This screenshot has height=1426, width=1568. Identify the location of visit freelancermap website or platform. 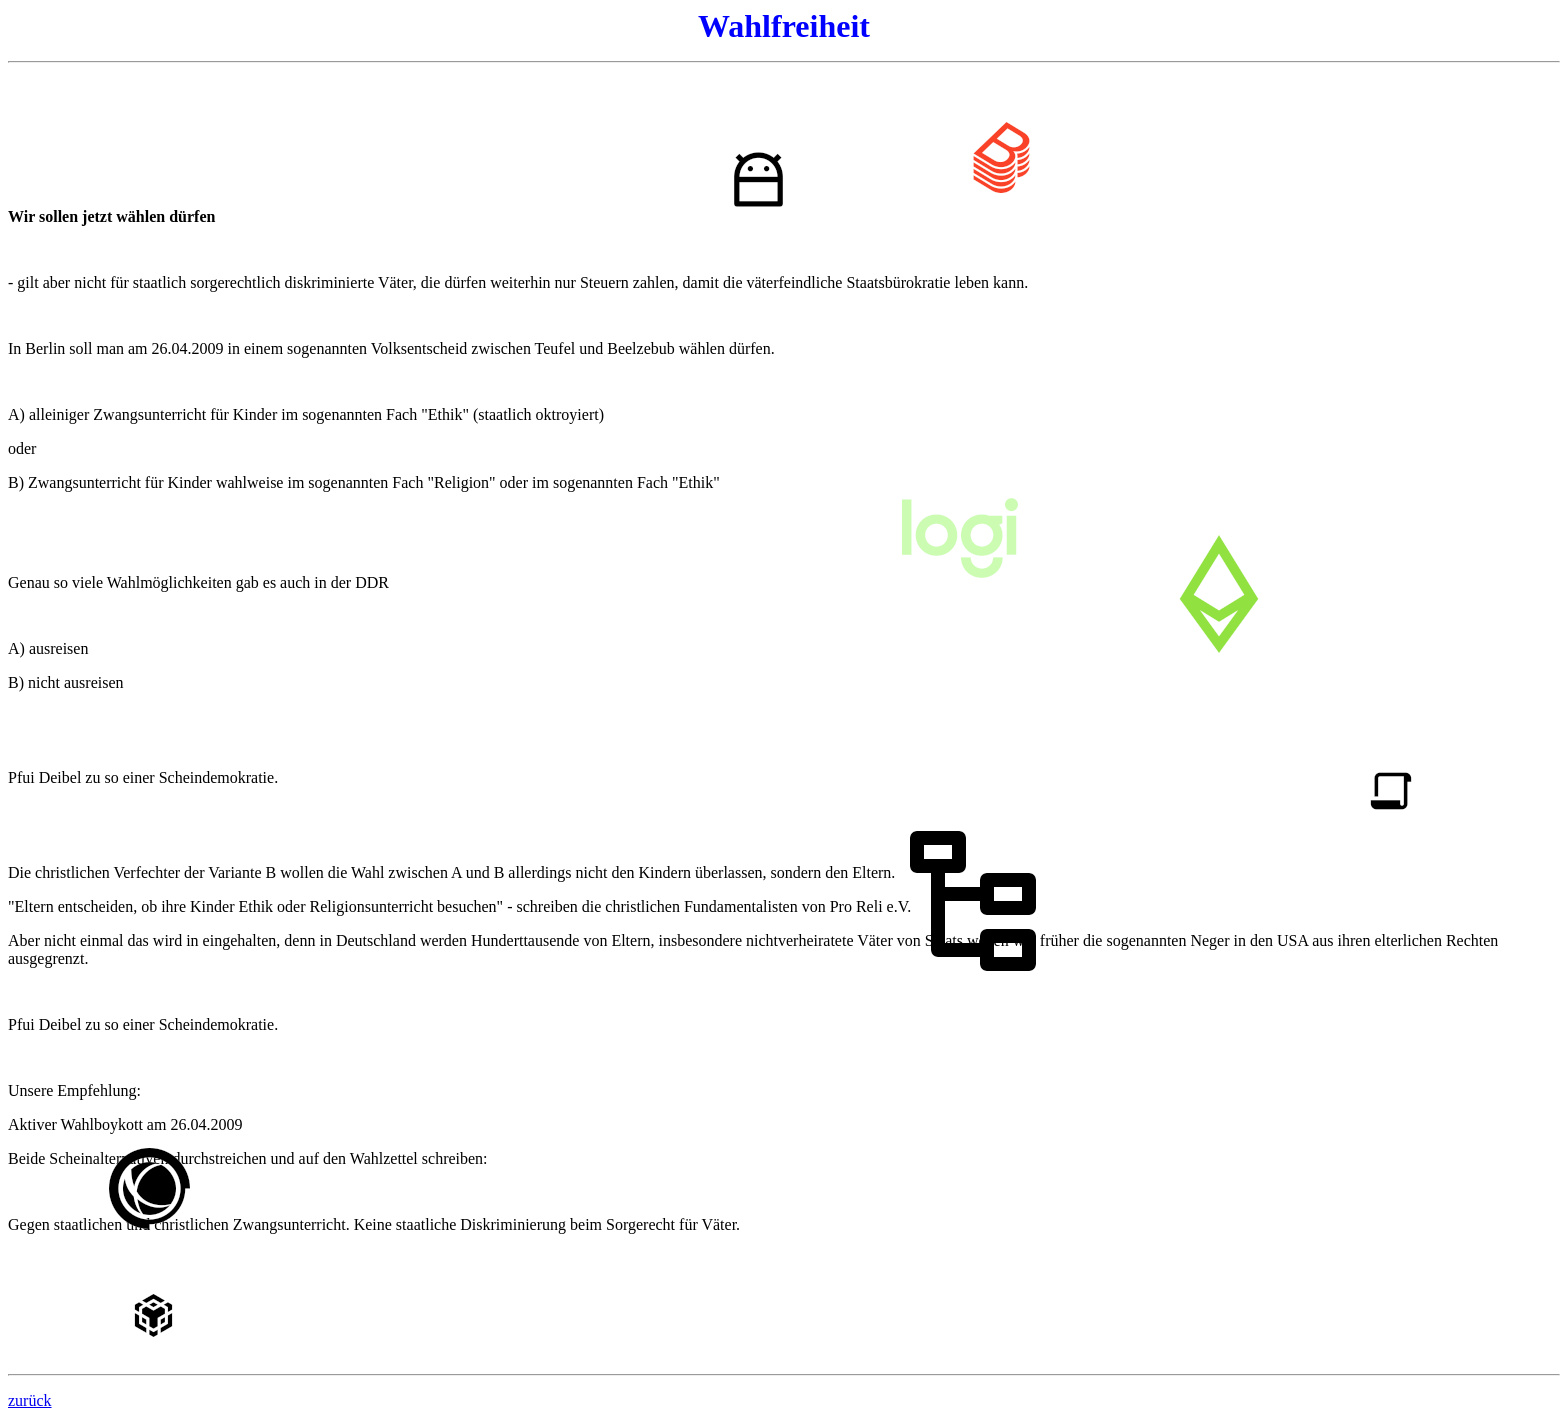
(149, 1188).